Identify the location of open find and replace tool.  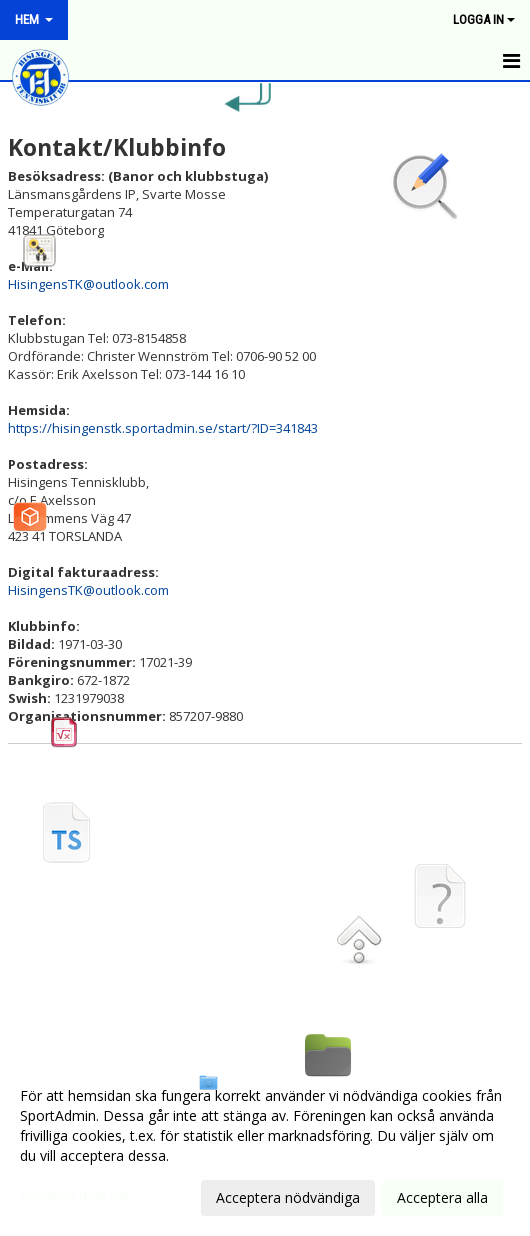
(424, 186).